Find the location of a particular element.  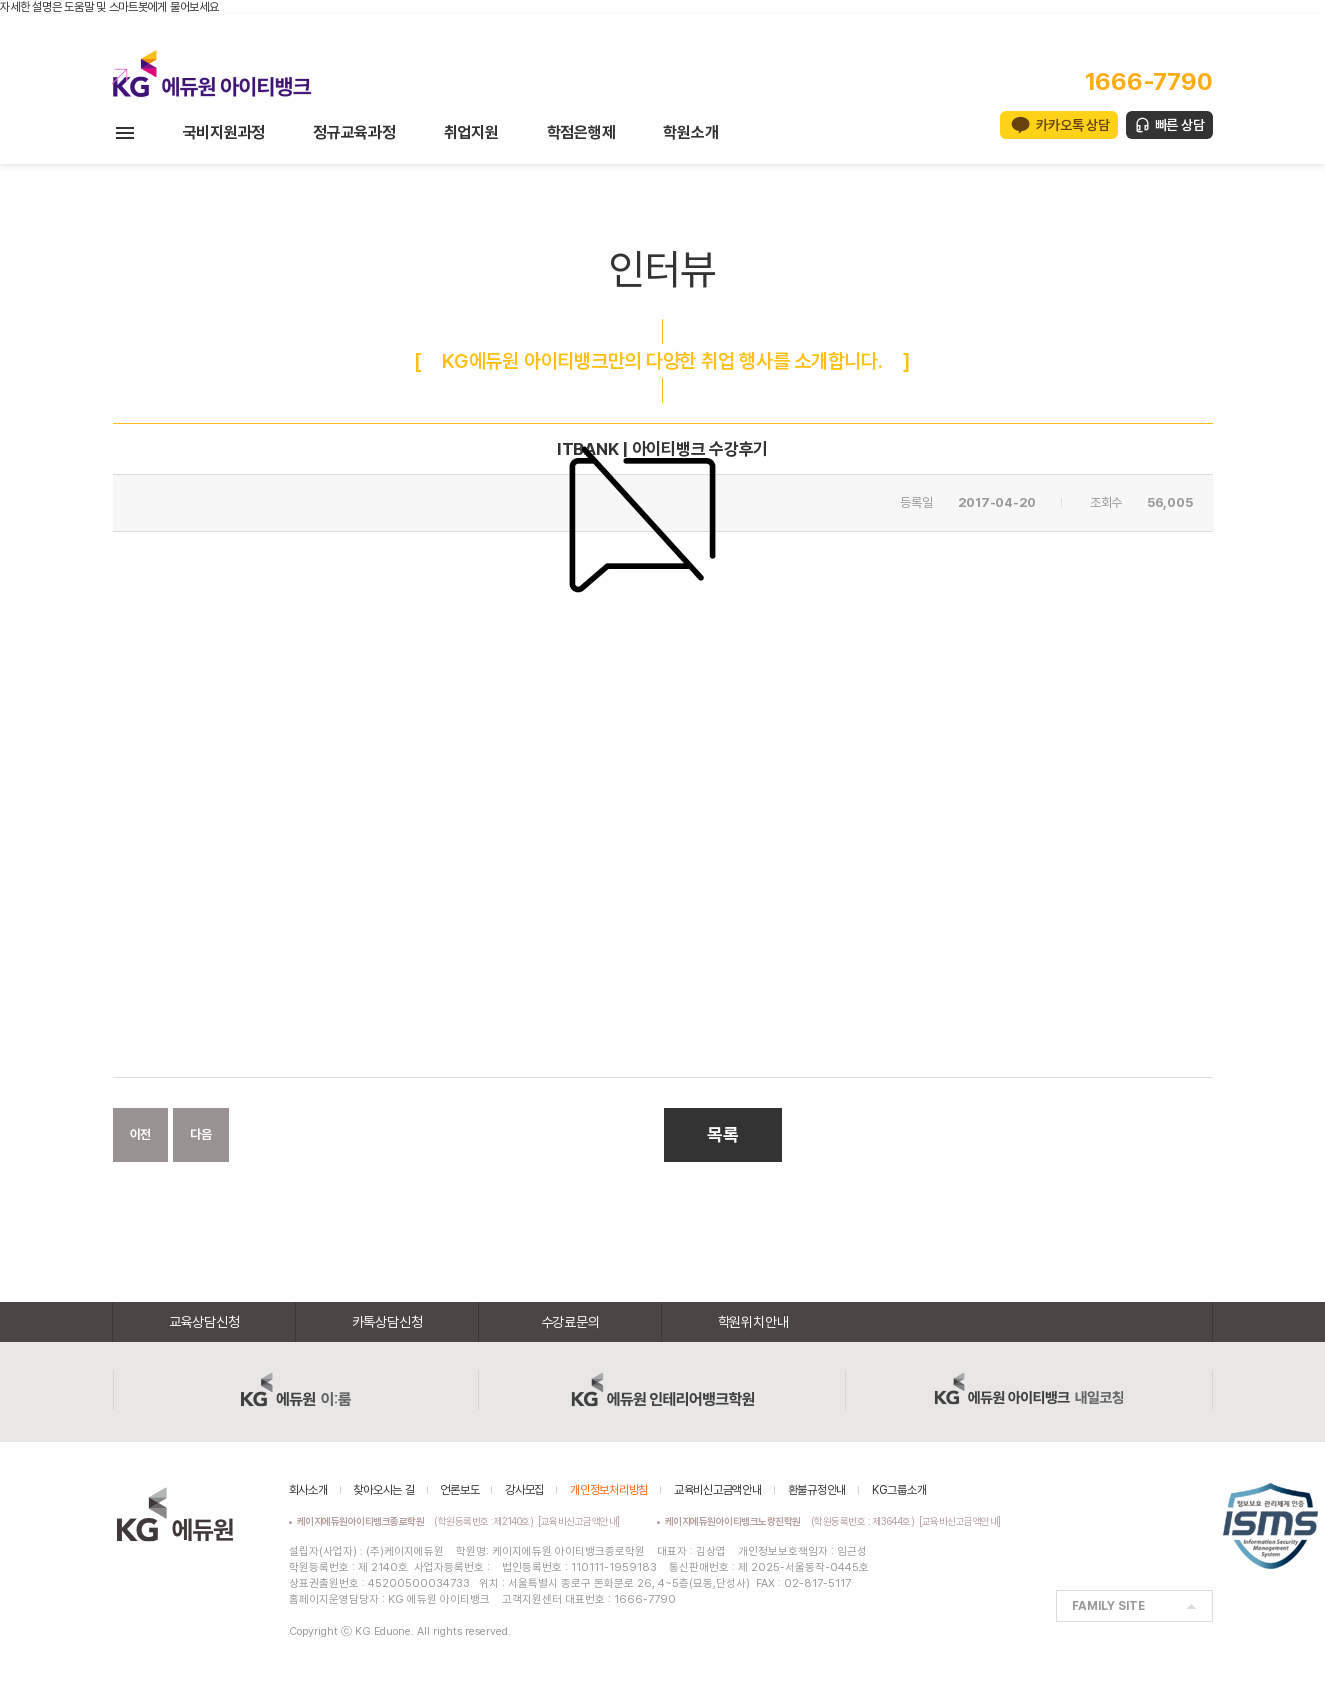

mute or disable chat notifications is located at coordinates (642, 513).